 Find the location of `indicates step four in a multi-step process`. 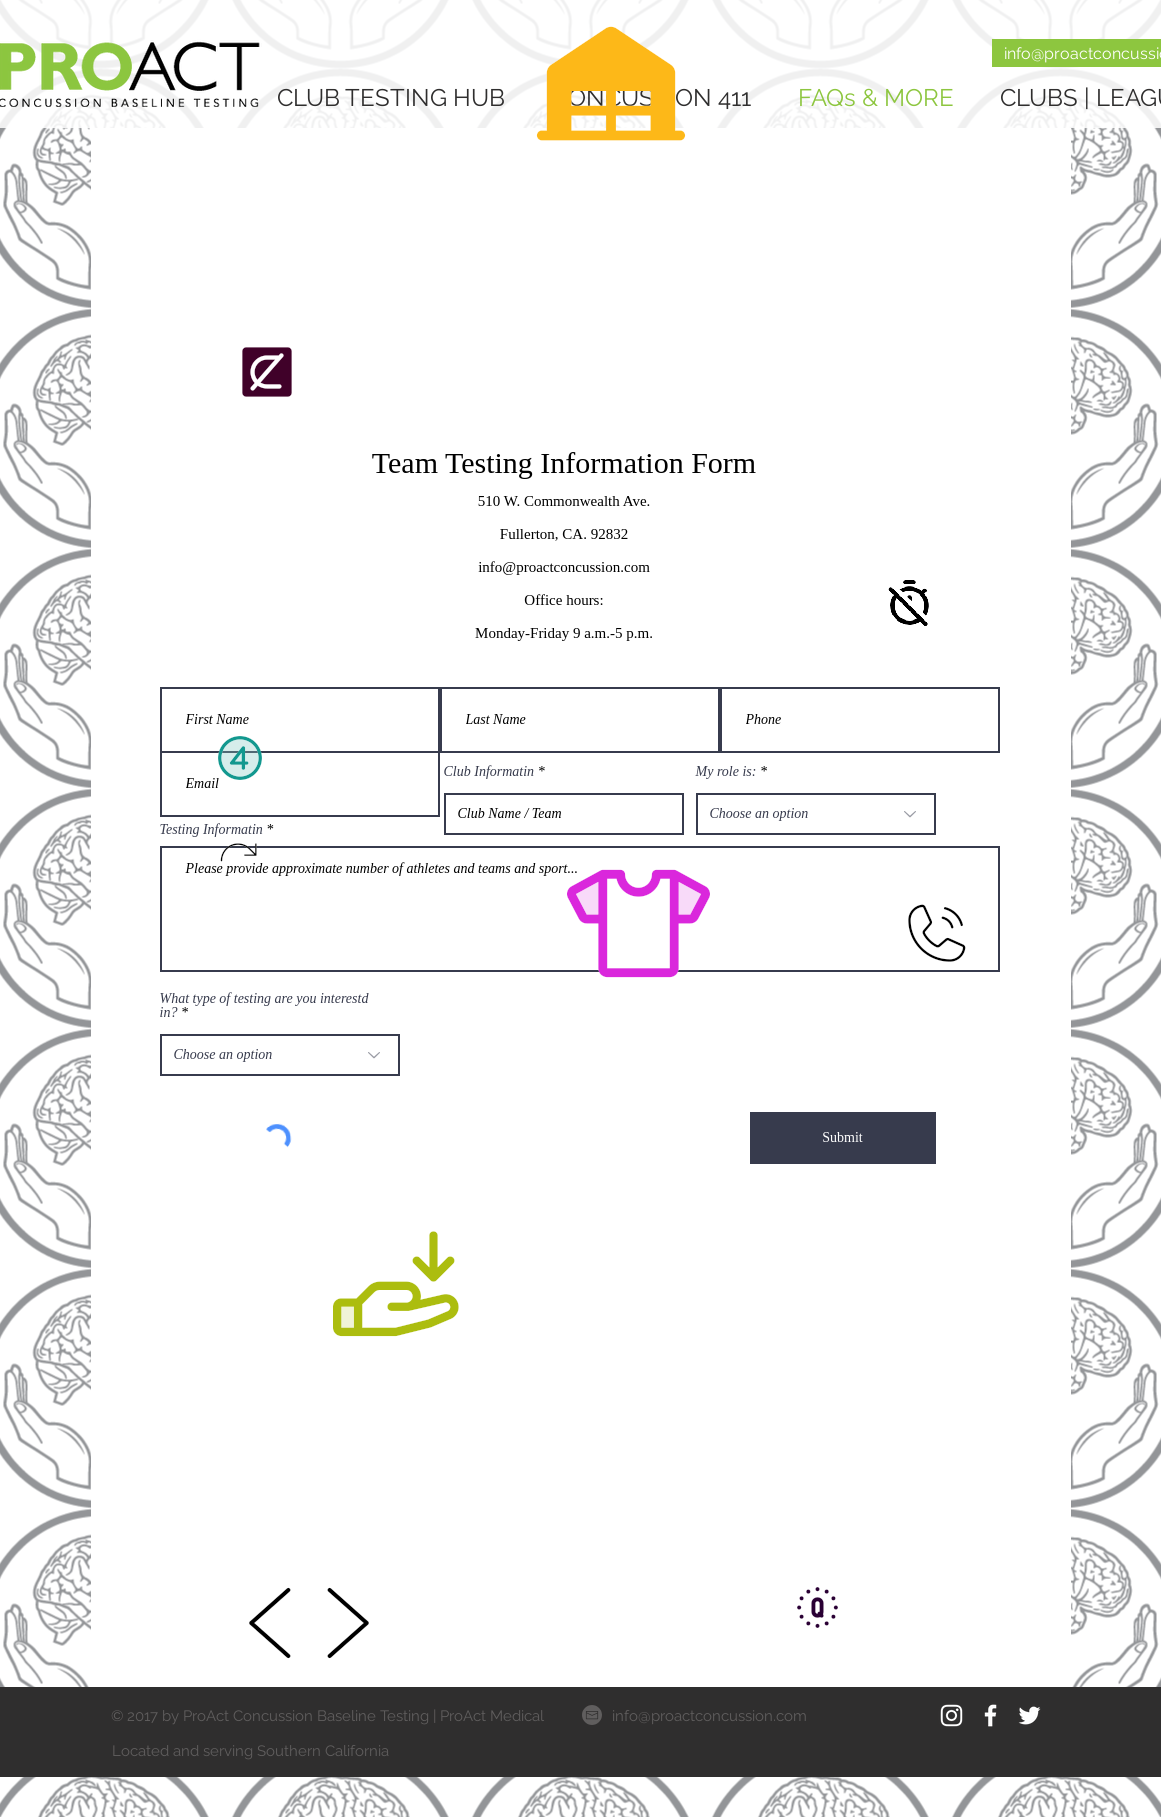

indicates step four in a multi-step process is located at coordinates (240, 758).